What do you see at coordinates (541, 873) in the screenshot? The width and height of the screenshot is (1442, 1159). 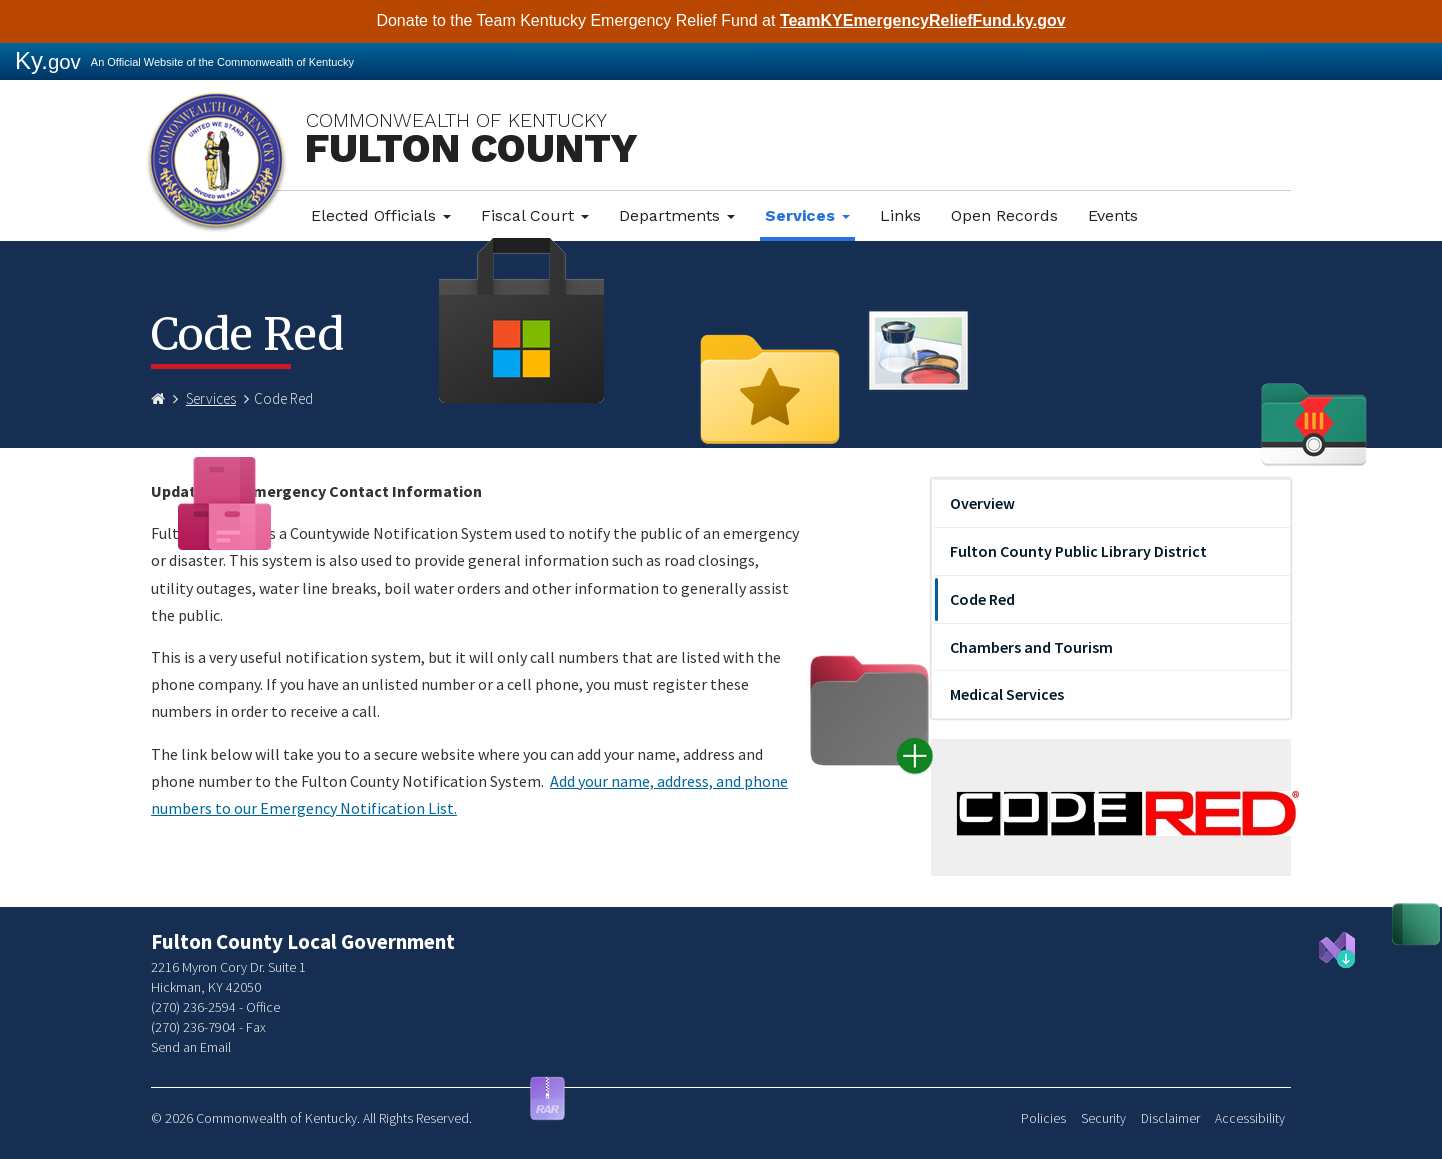 I see `indicates file or folder syncing to cloud` at bounding box center [541, 873].